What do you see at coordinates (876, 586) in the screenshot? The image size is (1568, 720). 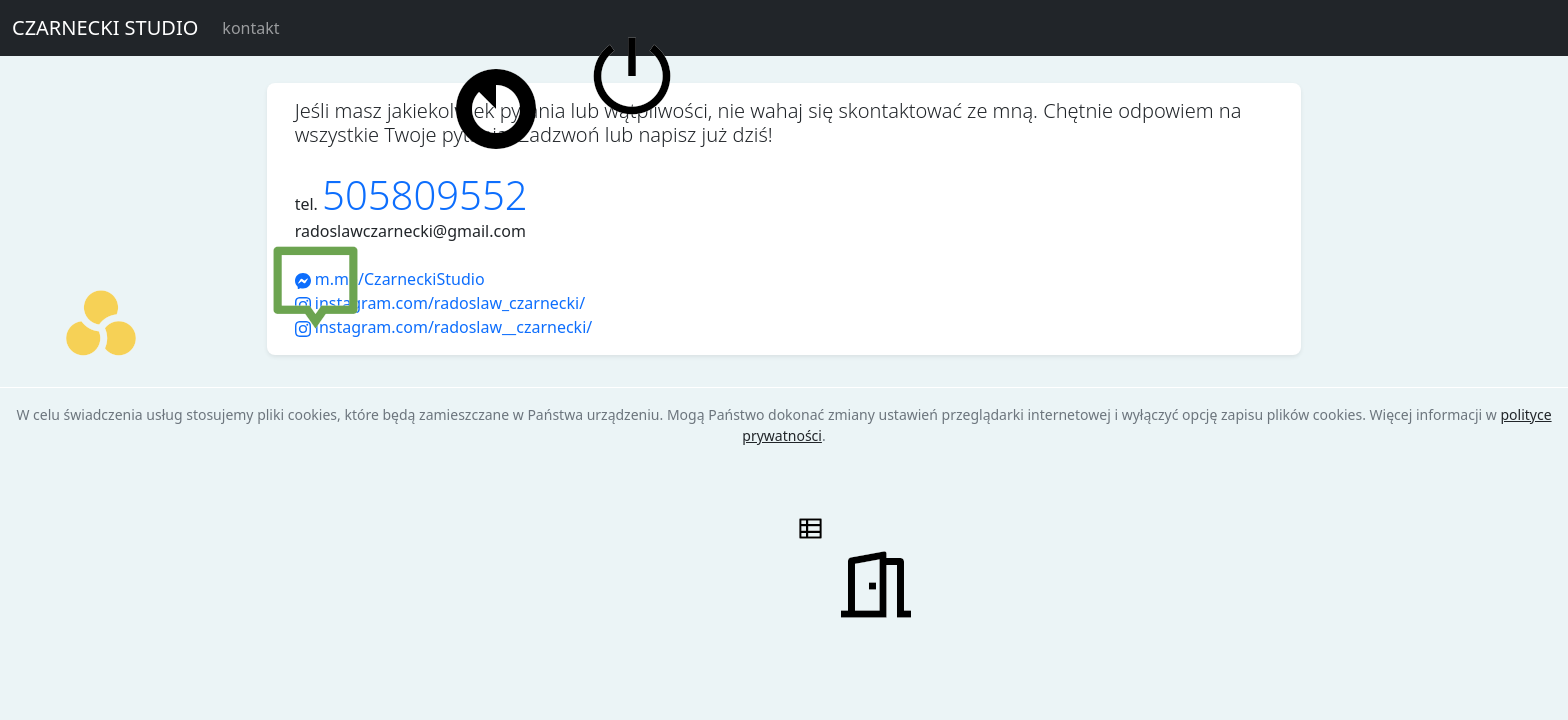 I see `log out or exit the application` at bounding box center [876, 586].